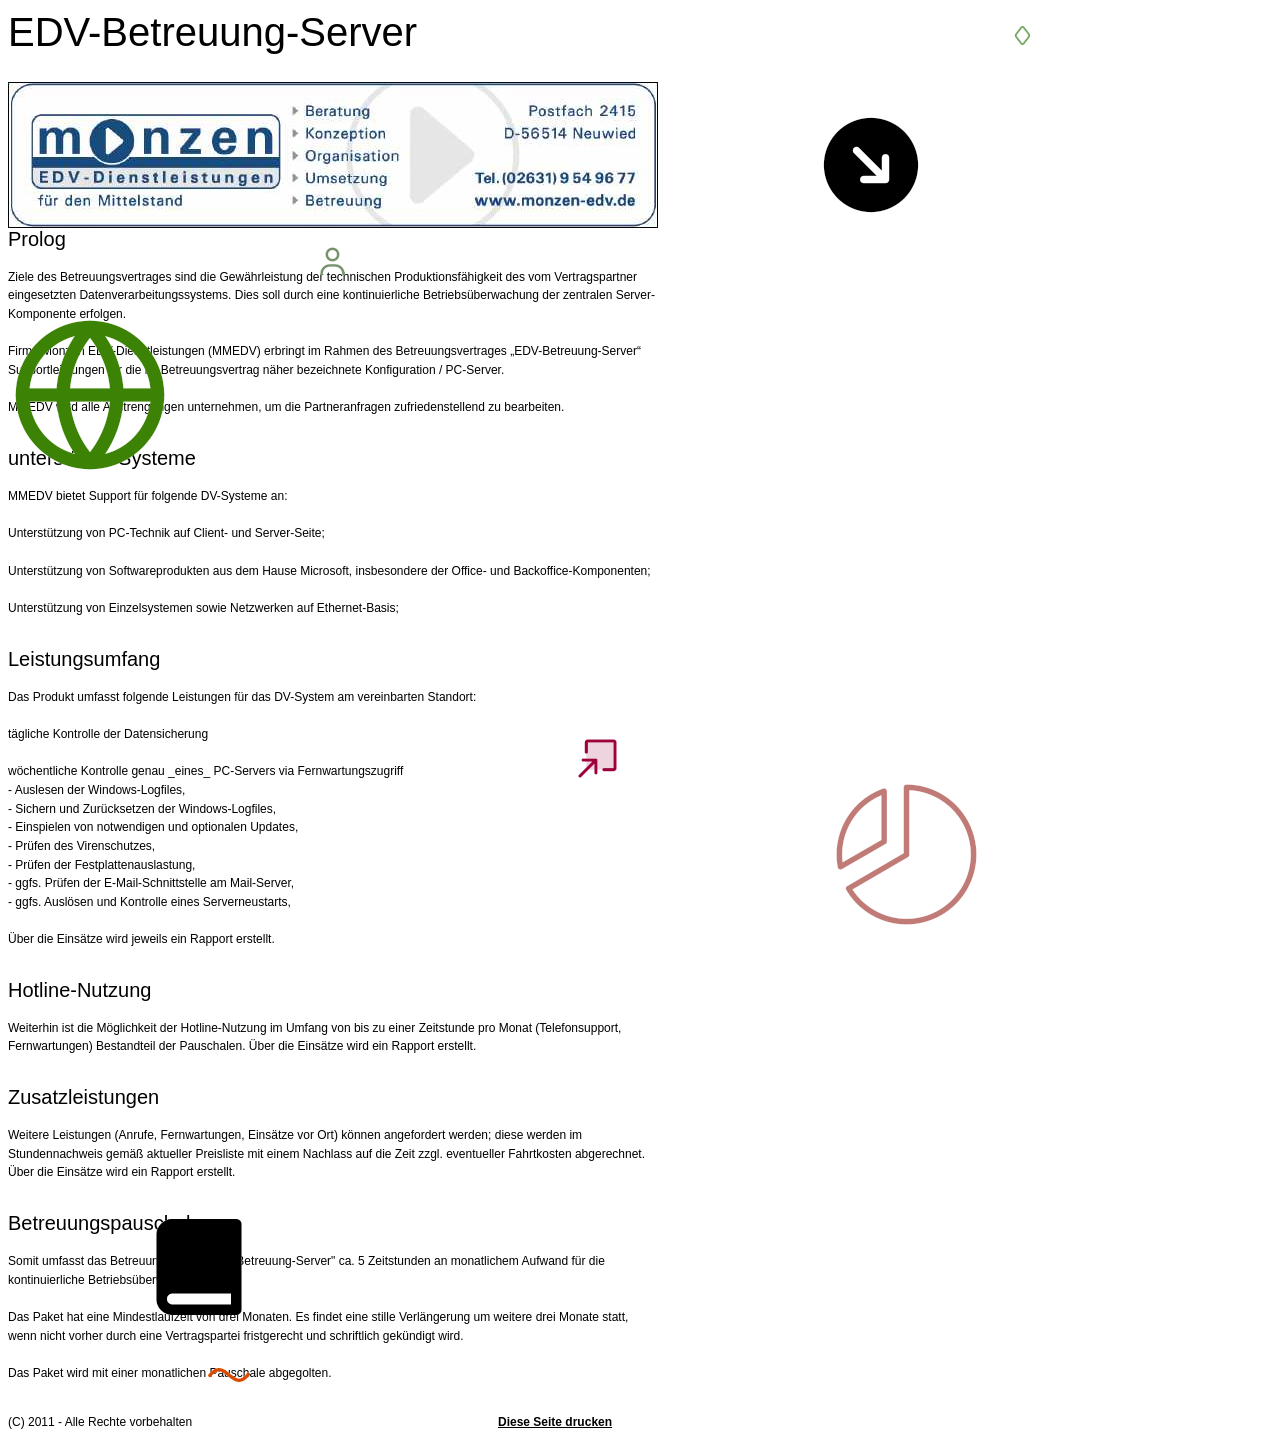 The image size is (1280, 1439). Describe the element at coordinates (906, 854) in the screenshot. I see `view a segment of analytics data` at that location.